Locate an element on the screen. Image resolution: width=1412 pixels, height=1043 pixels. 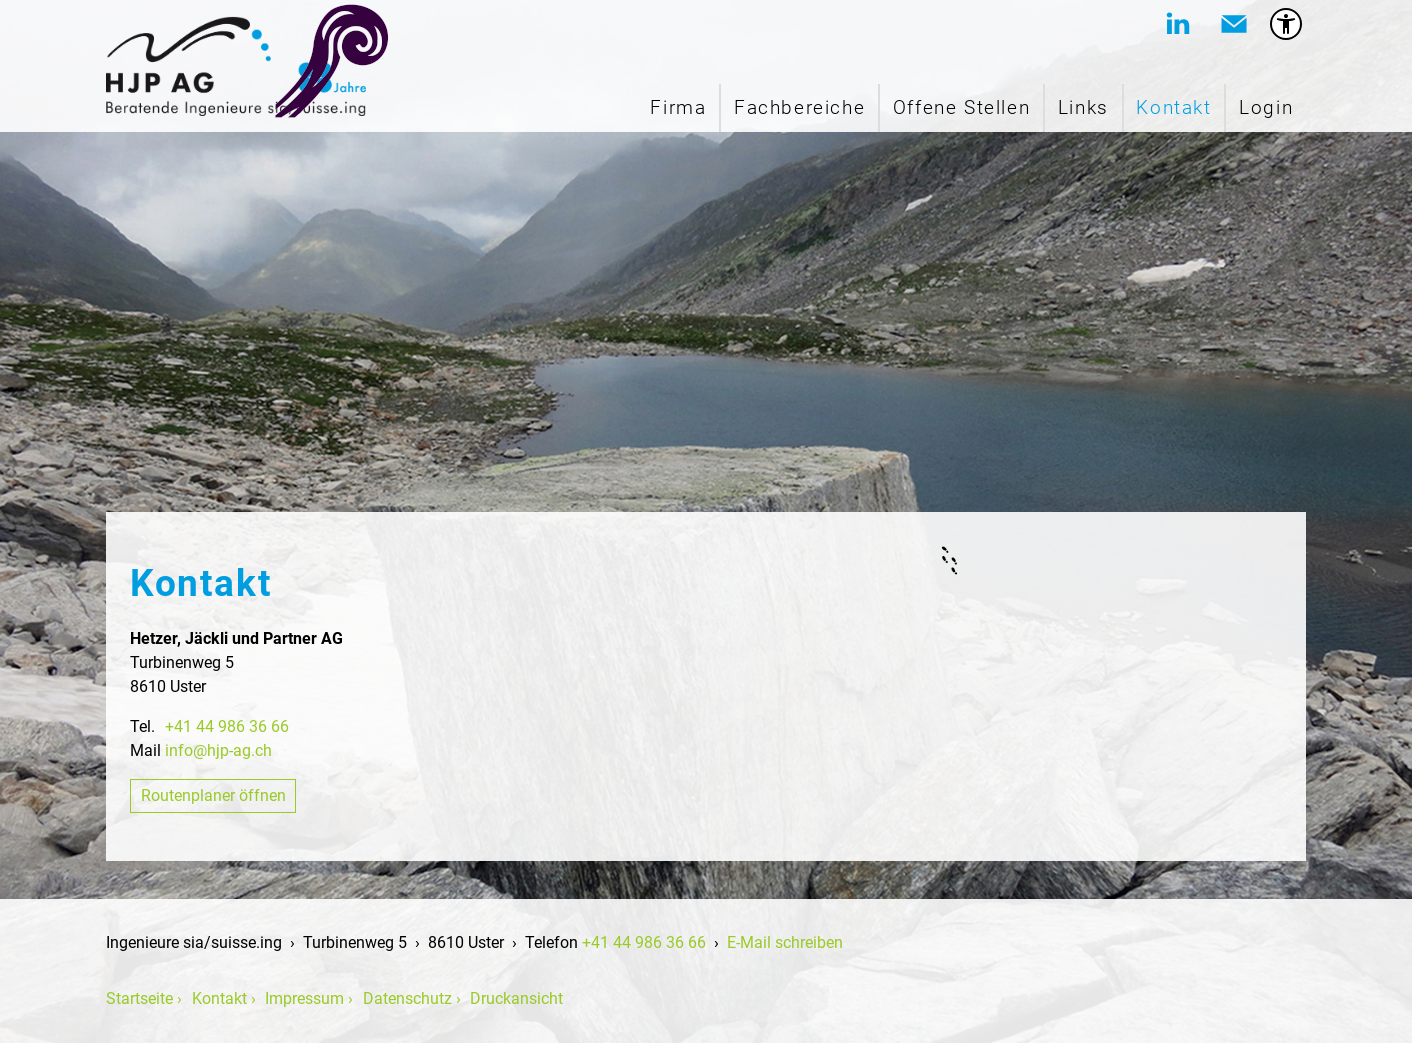
track your steps or walking activity is located at coordinates (949, 560).